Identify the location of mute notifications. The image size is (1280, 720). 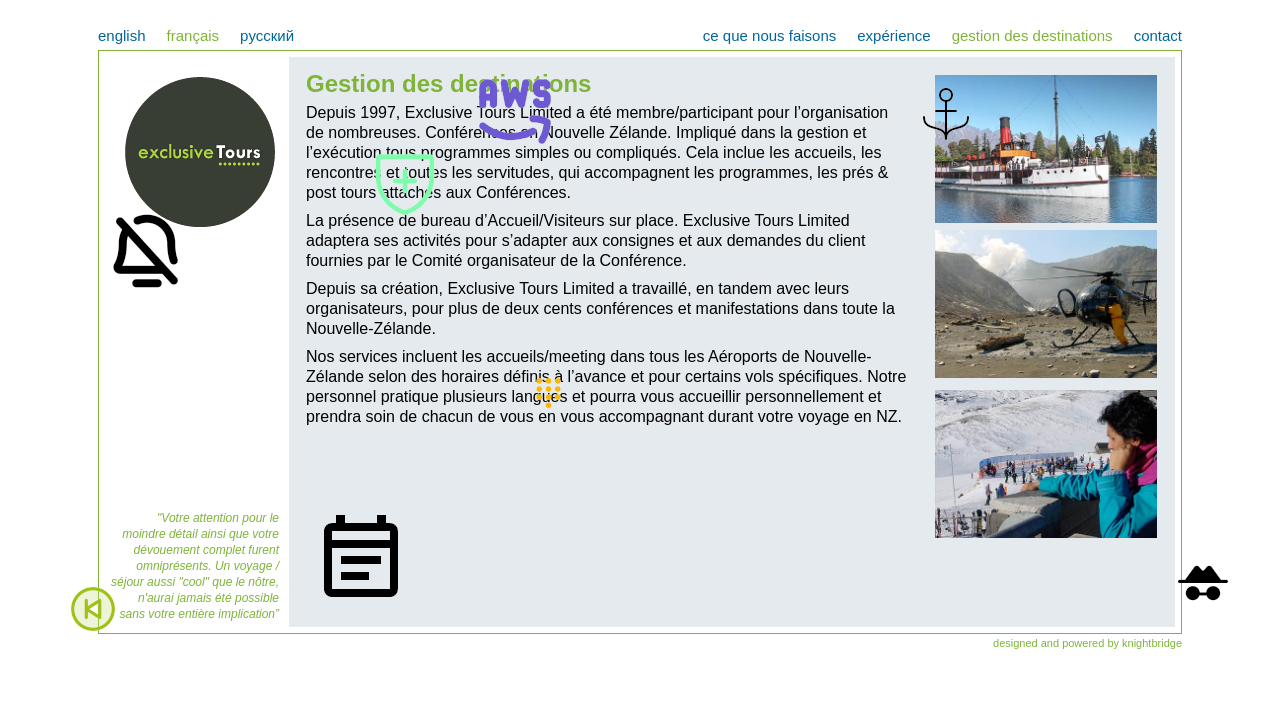
(147, 251).